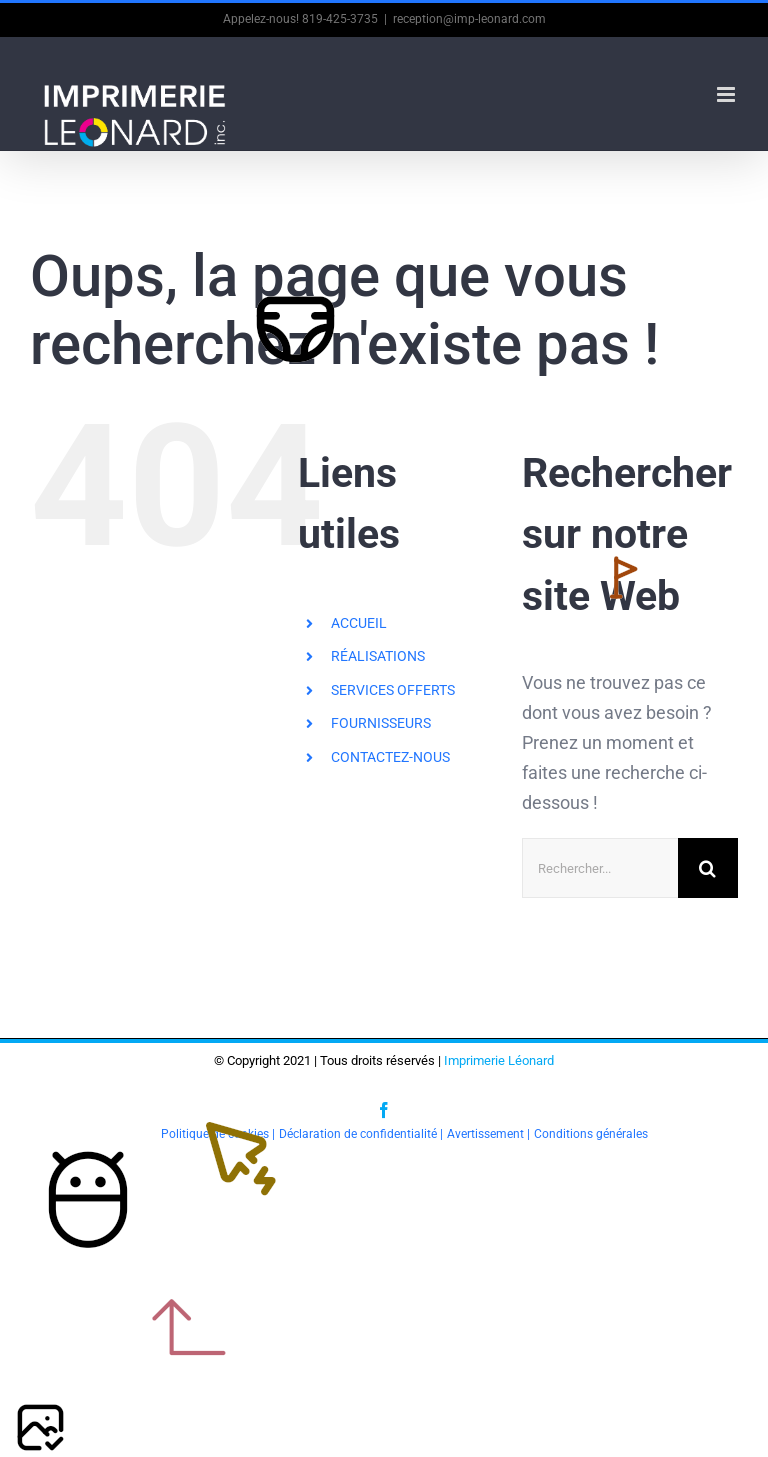 The image size is (768, 1457). Describe the element at coordinates (88, 1198) in the screenshot. I see `android device or platform indicator` at that location.